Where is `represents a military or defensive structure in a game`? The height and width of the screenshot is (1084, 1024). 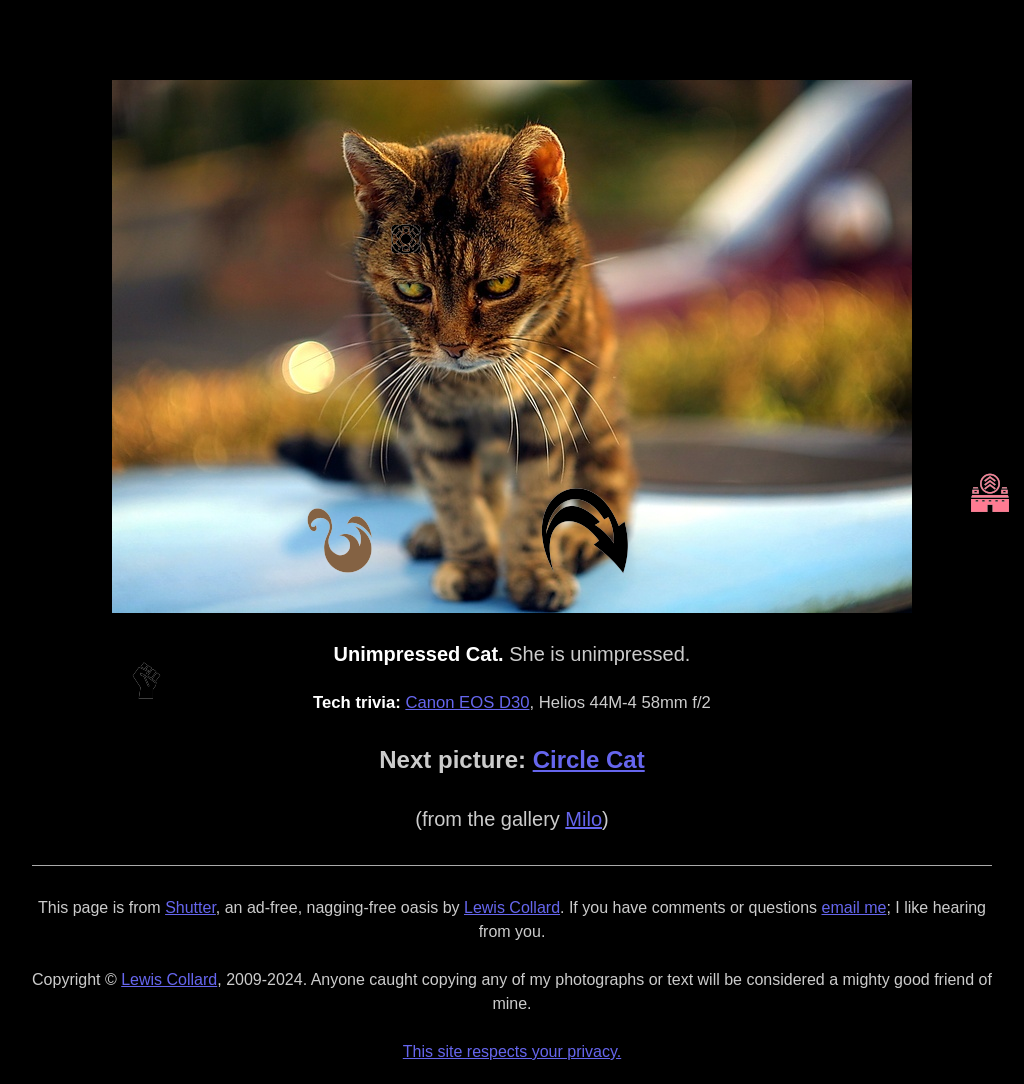
represents a military or defensive structure in a game is located at coordinates (990, 493).